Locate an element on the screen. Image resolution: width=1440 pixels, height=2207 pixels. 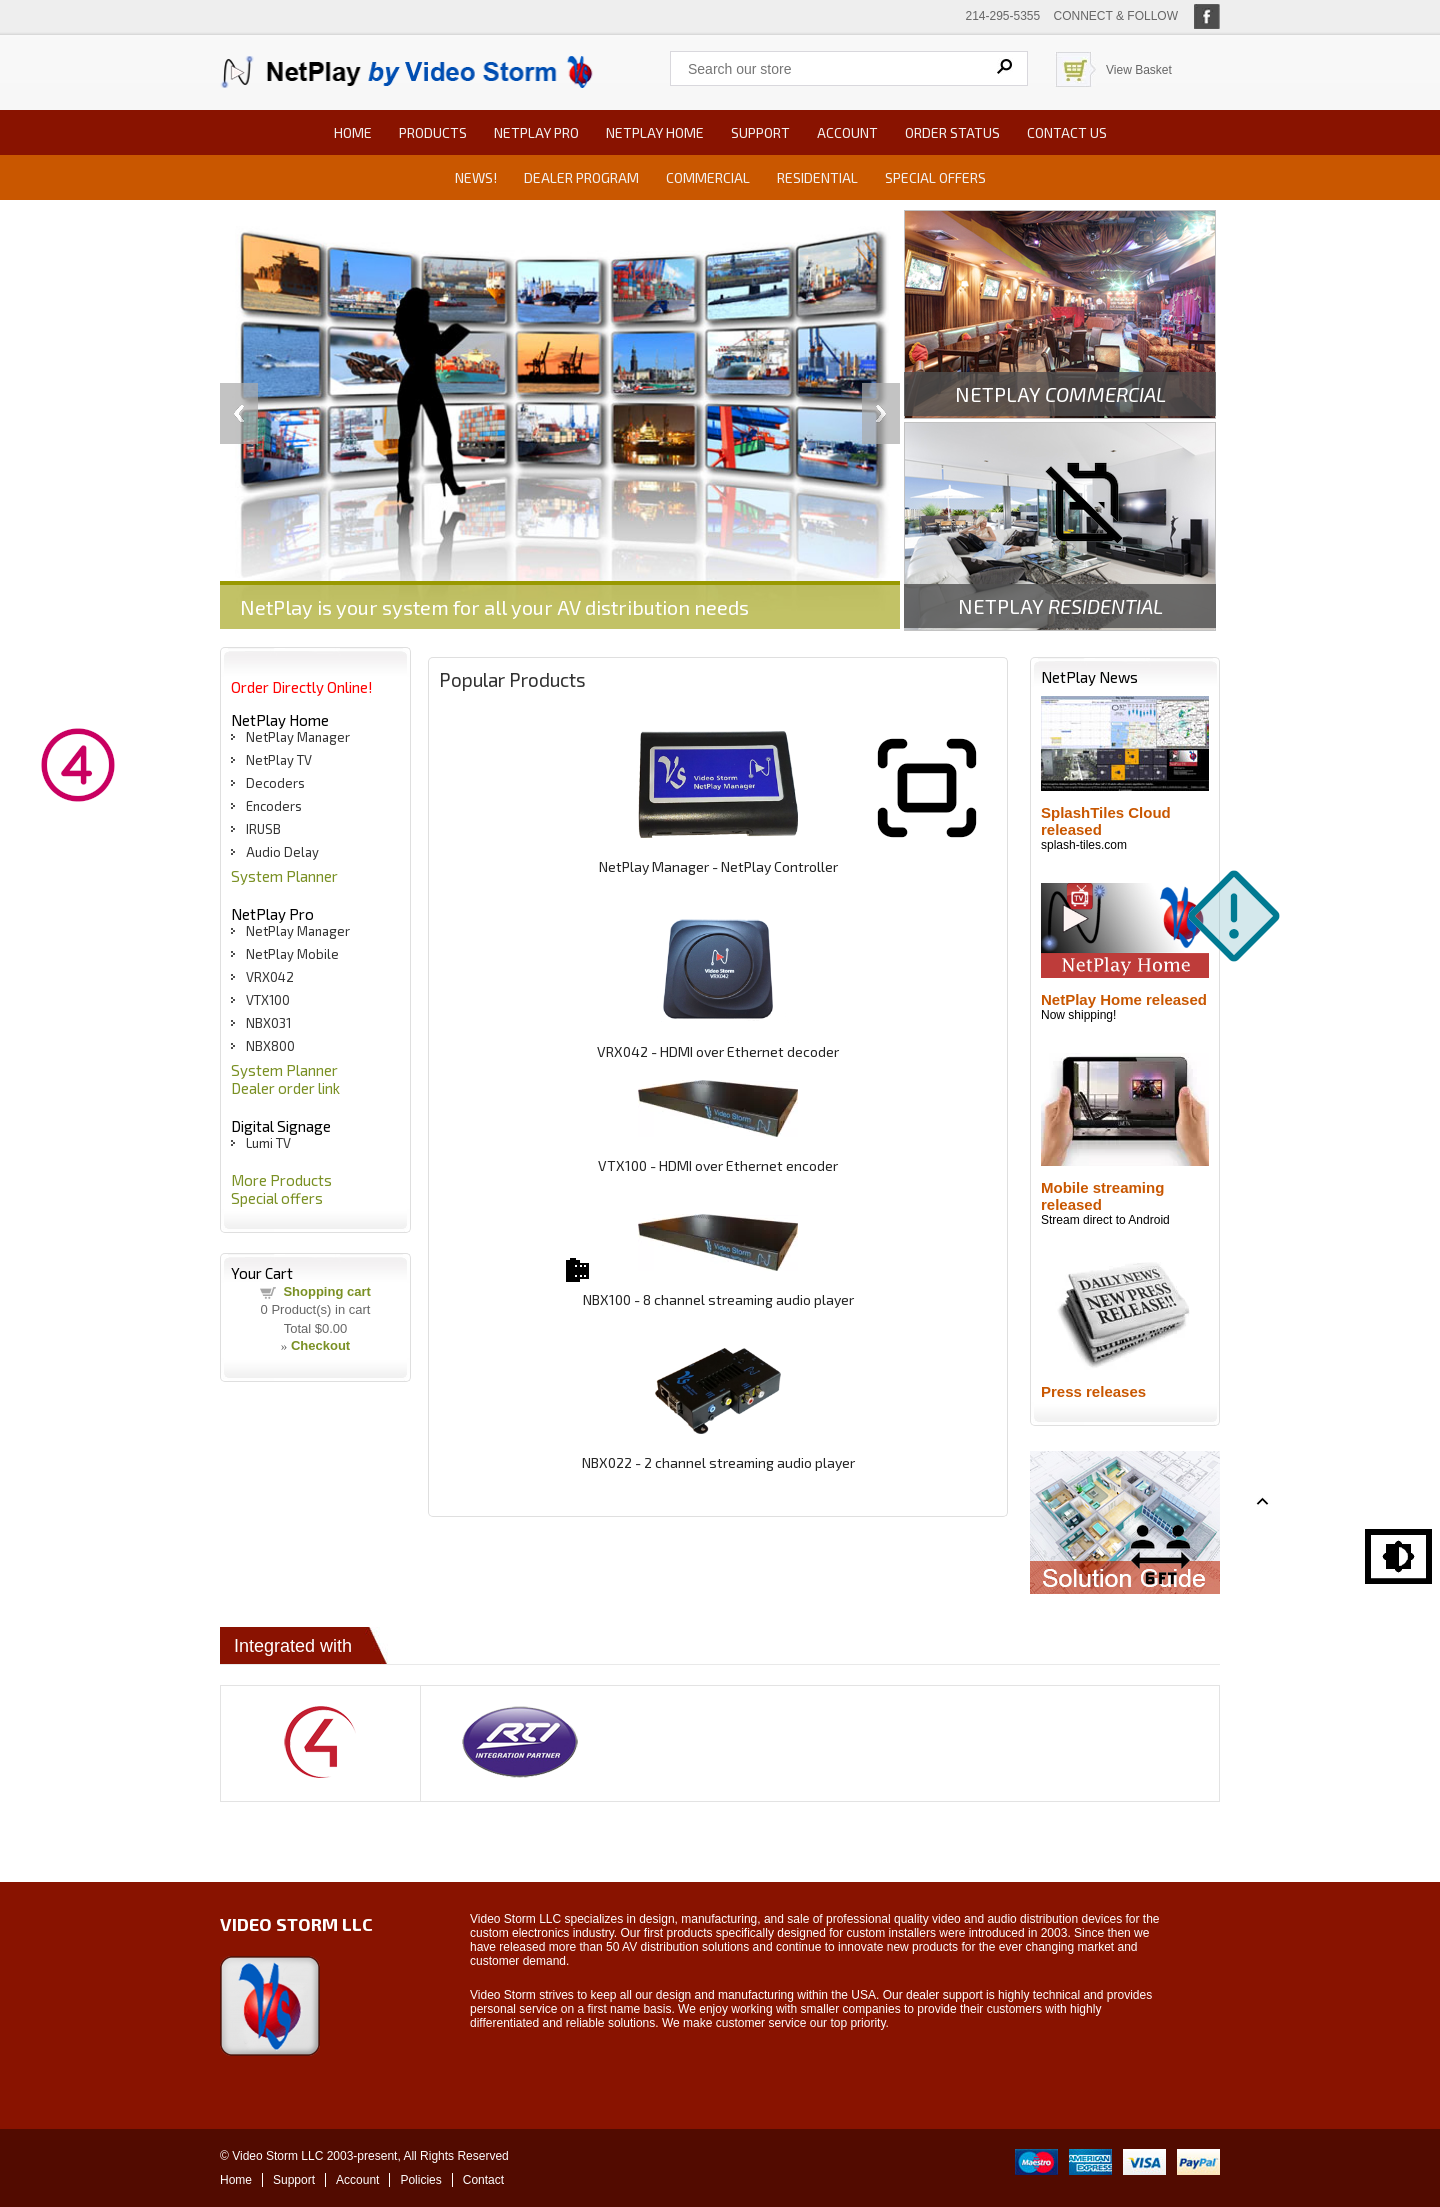
indicates social distancing requirement of 6 feet is located at coordinates (1160, 1554).